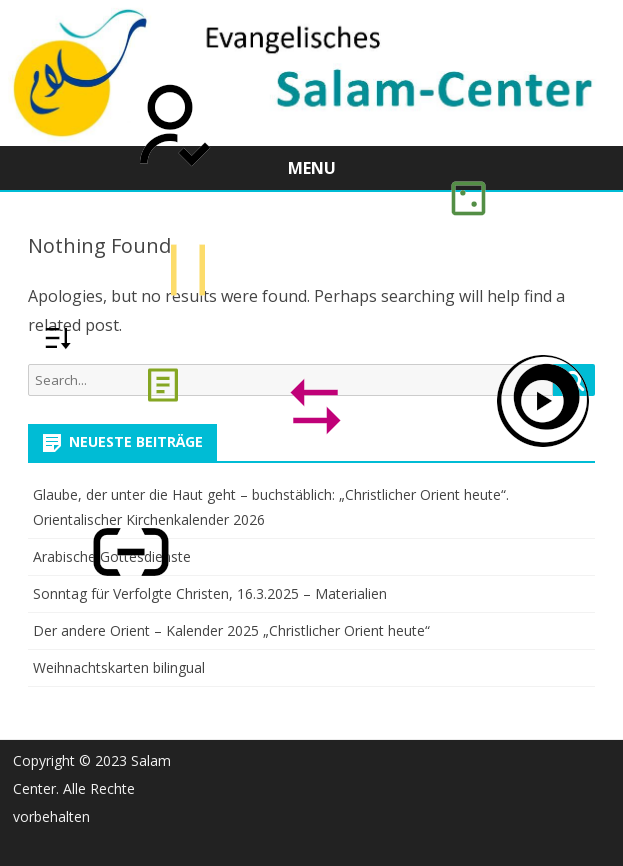  What do you see at coordinates (468, 198) in the screenshot?
I see `roll the dice or randomize` at bounding box center [468, 198].